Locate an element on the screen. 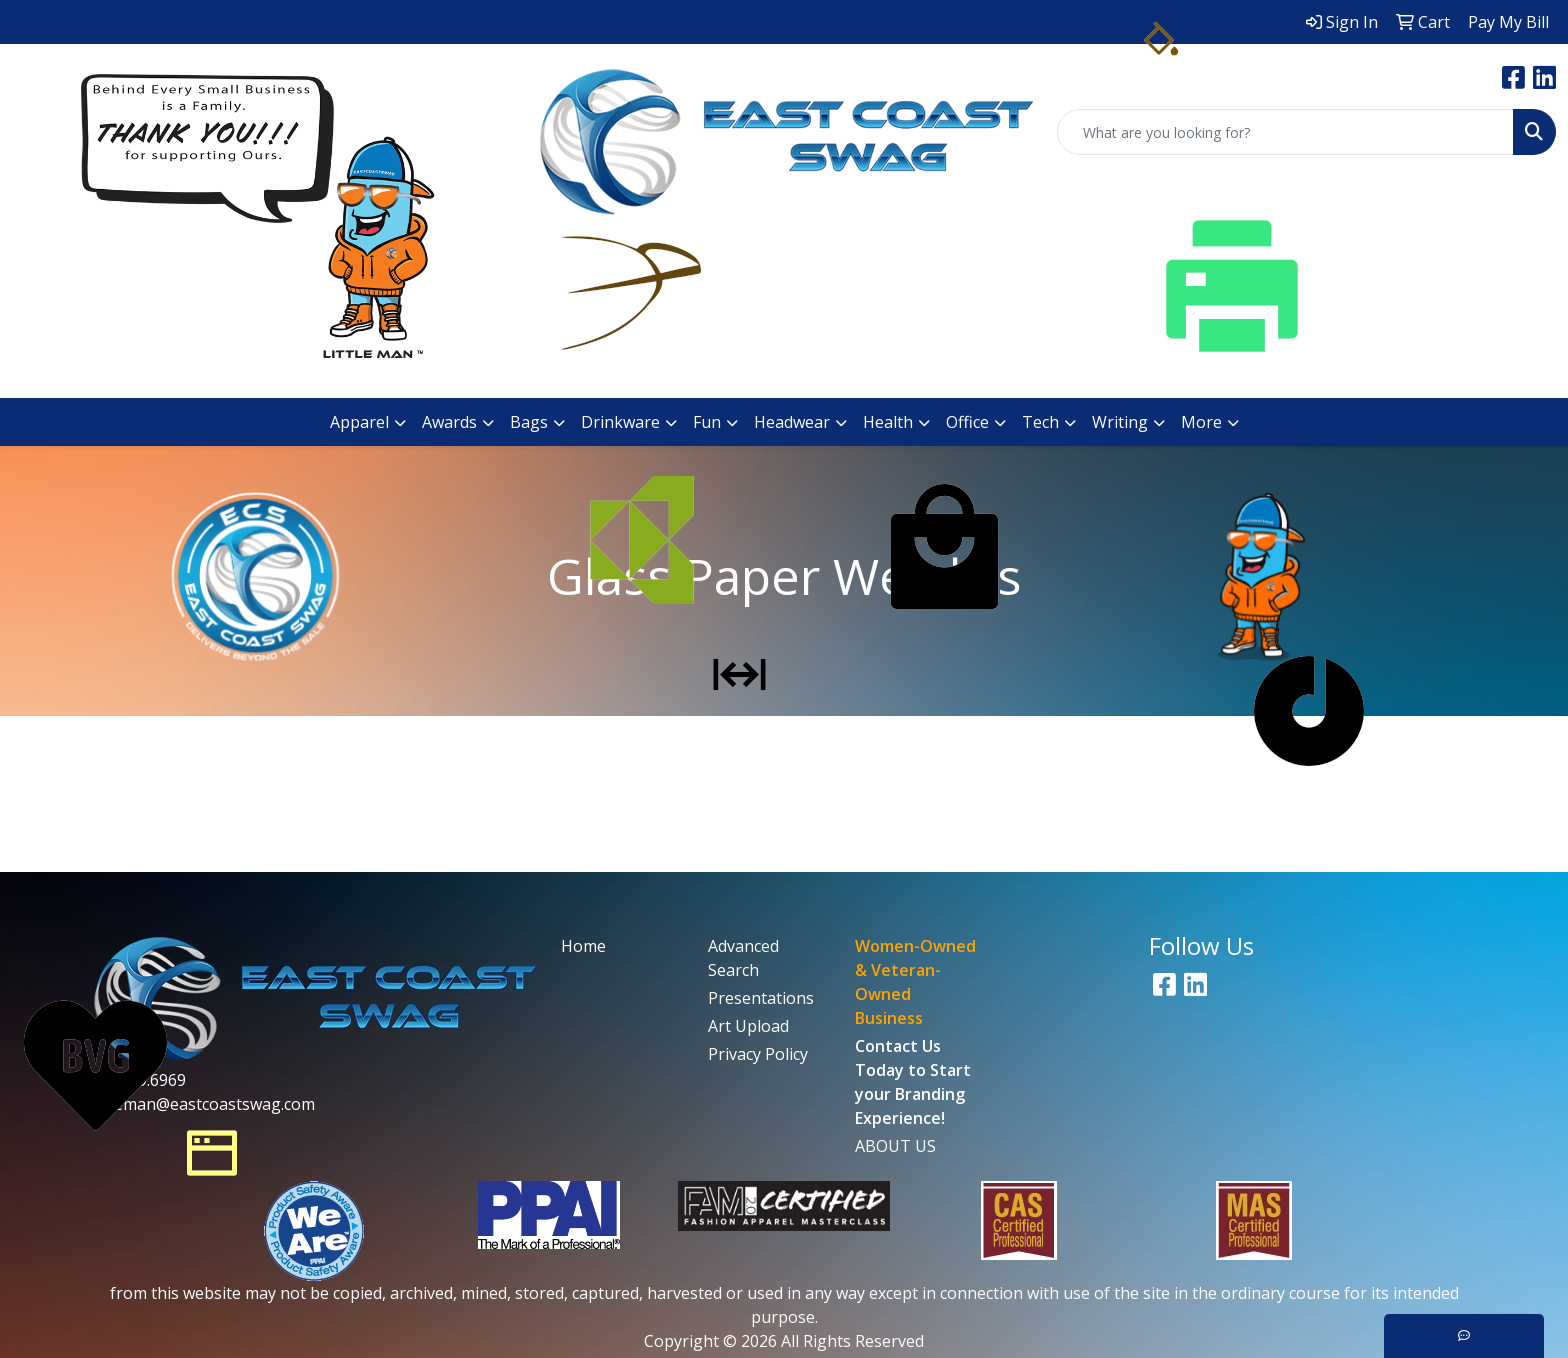 The height and width of the screenshot is (1358, 1568). EPEL (Extra Packages for Enterprise Linux) project logo is located at coordinates (631, 293).